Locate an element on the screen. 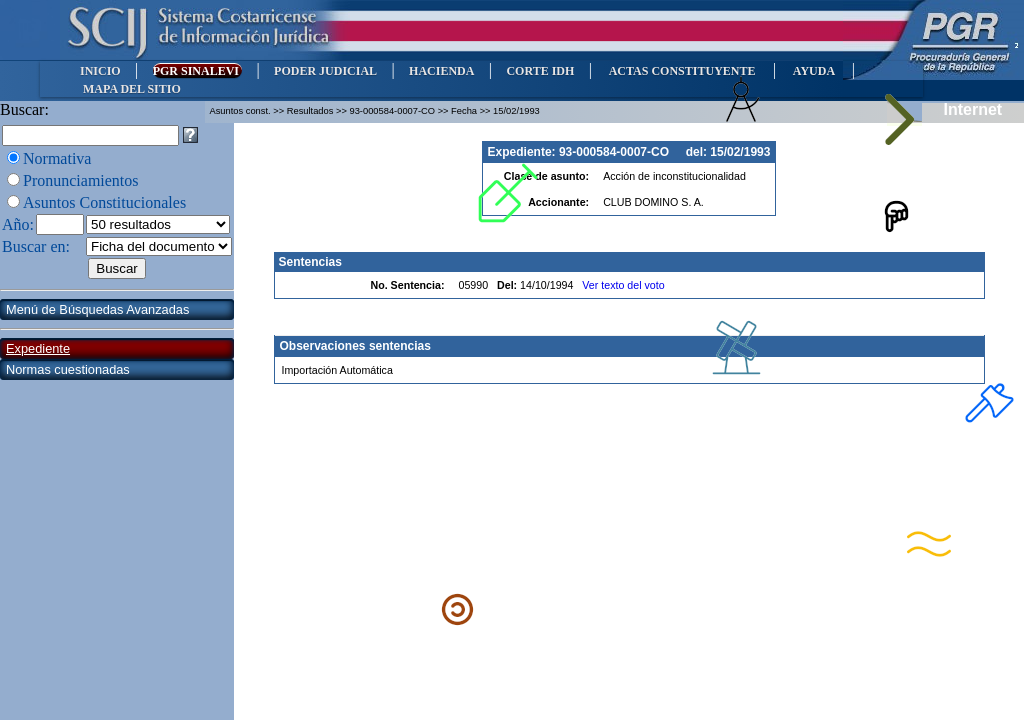  navigate to the next item or screen is located at coordinates (897, 119).